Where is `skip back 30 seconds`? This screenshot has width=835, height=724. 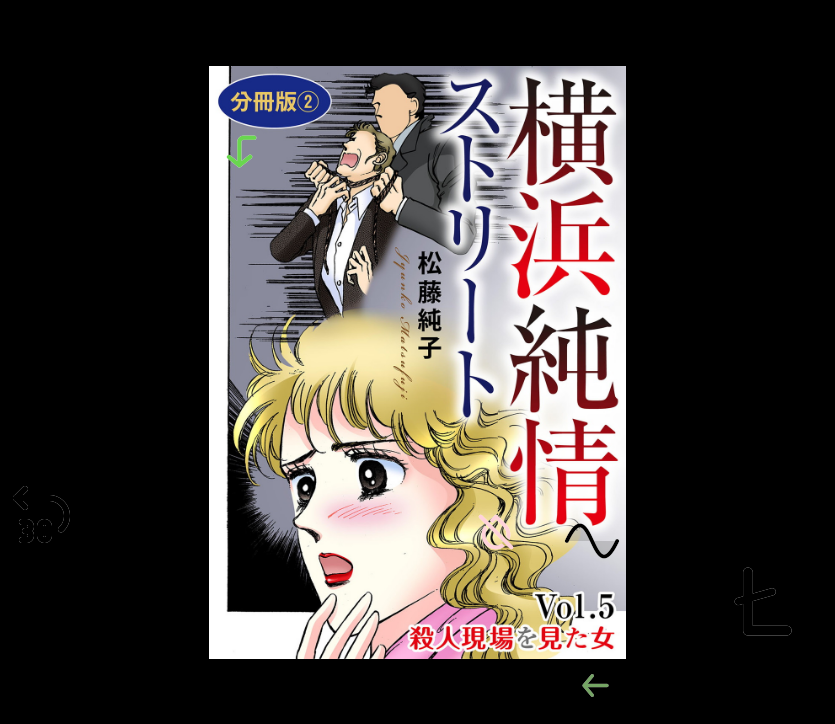 skip back 30 seconds is located at coordinates (40, 516).